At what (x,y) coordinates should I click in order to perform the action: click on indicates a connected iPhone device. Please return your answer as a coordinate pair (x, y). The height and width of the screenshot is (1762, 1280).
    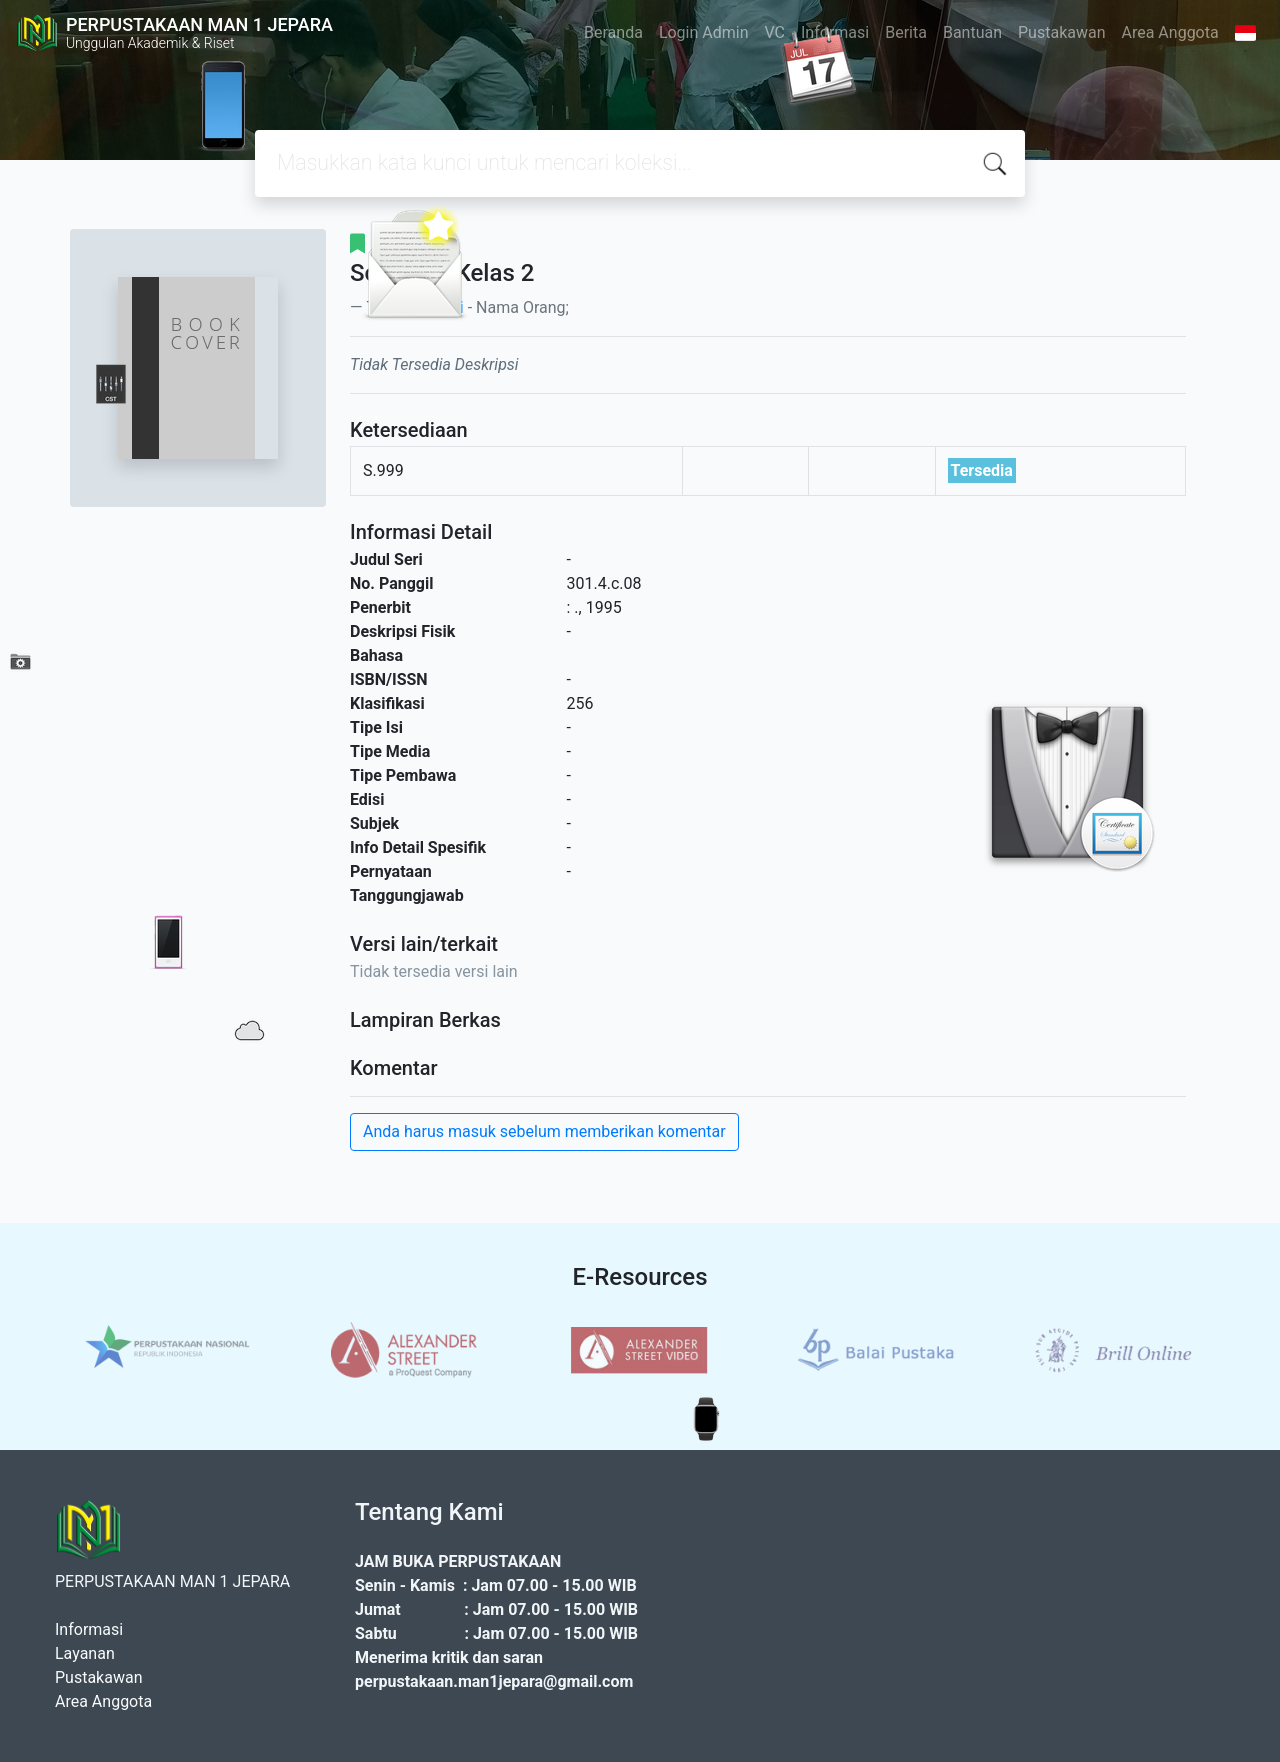
    Looking at the image, I should click on (223, 106).